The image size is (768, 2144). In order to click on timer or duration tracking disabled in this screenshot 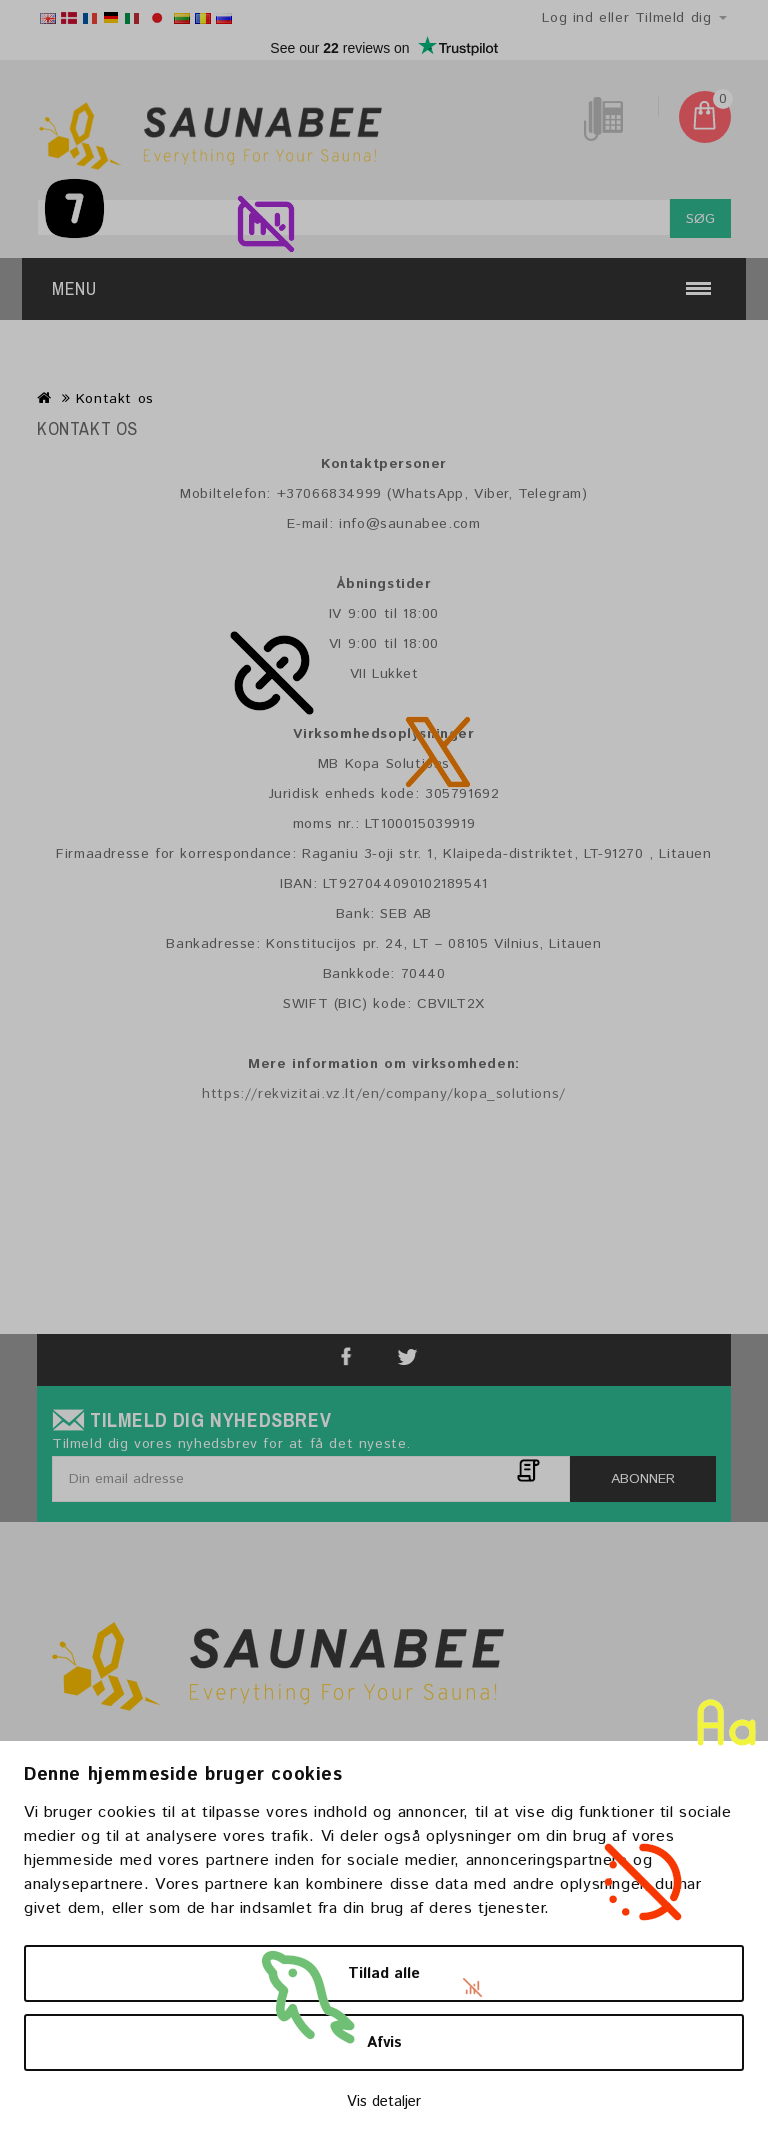, I will do `click(643, 1882)`.